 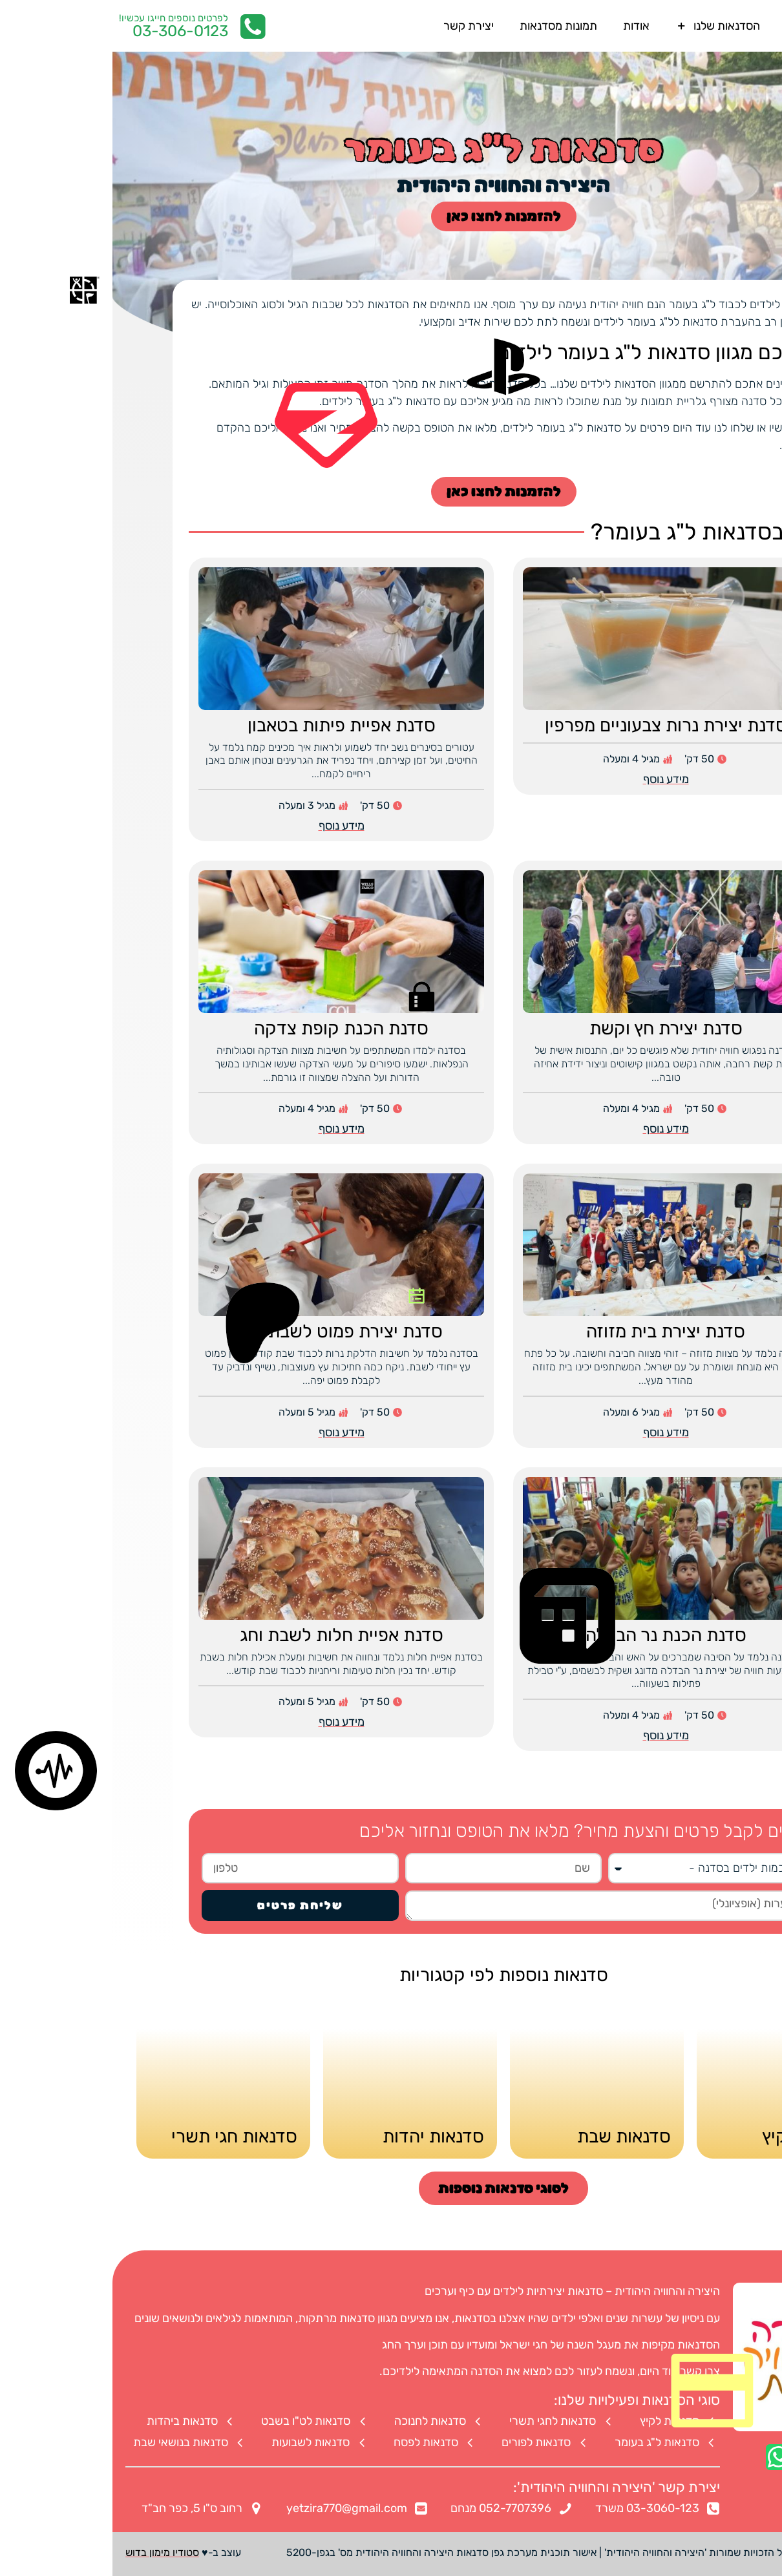 I want to click on playstation brand logo, so click(x=504, y=365).